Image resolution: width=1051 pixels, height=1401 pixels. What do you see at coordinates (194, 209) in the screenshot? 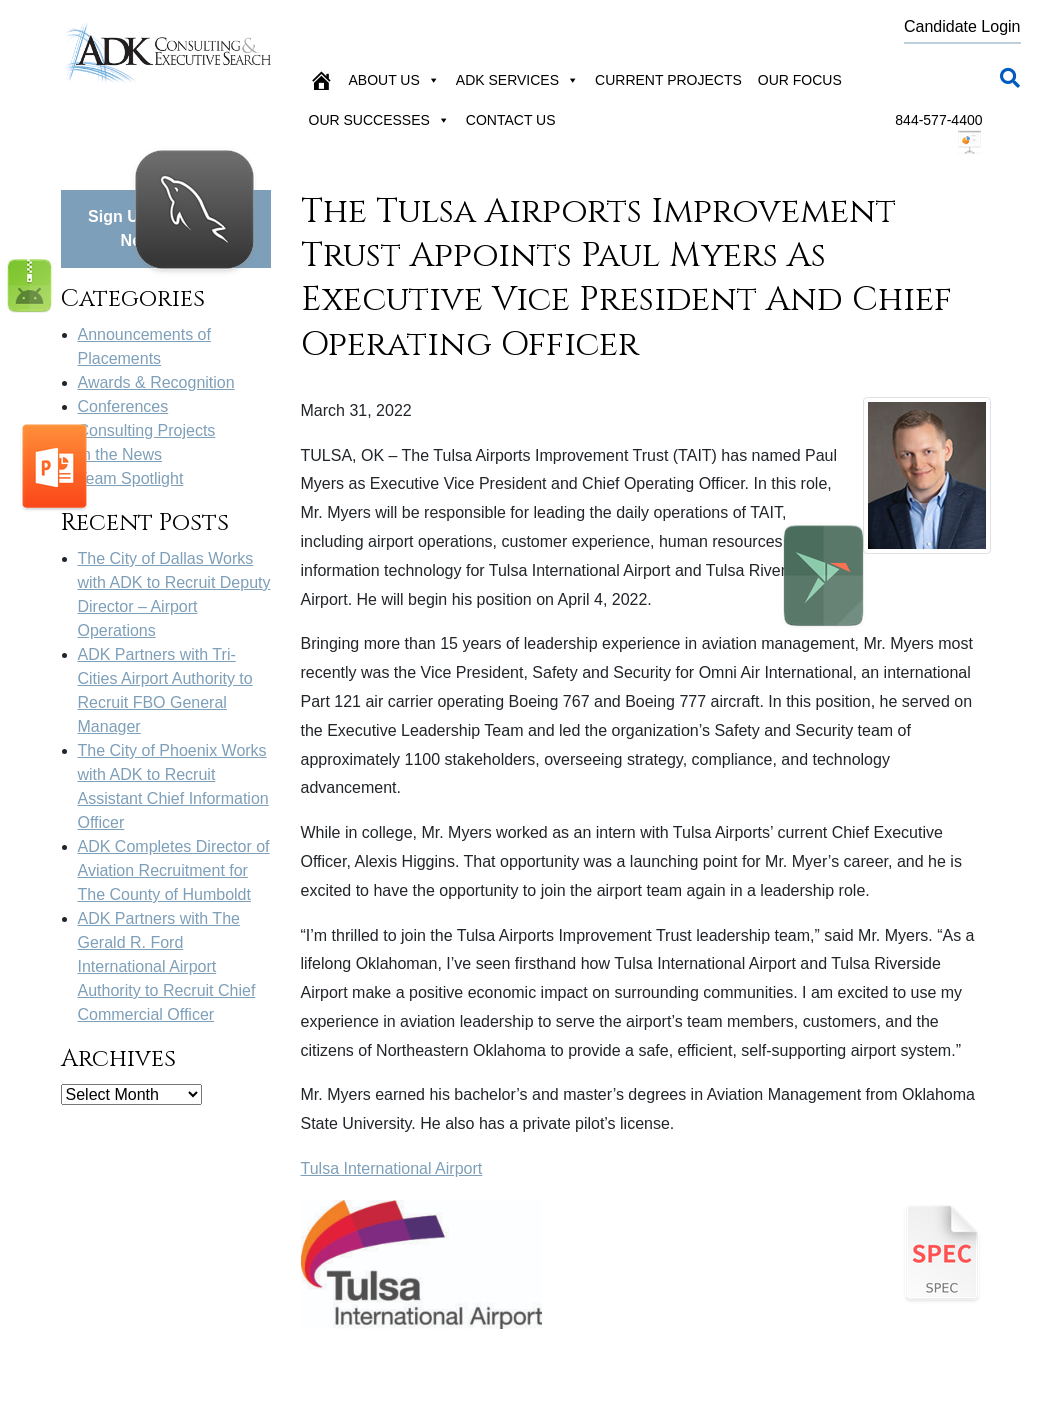
I see `open mysql workbench database management tool` at bounding box center [194, 209].